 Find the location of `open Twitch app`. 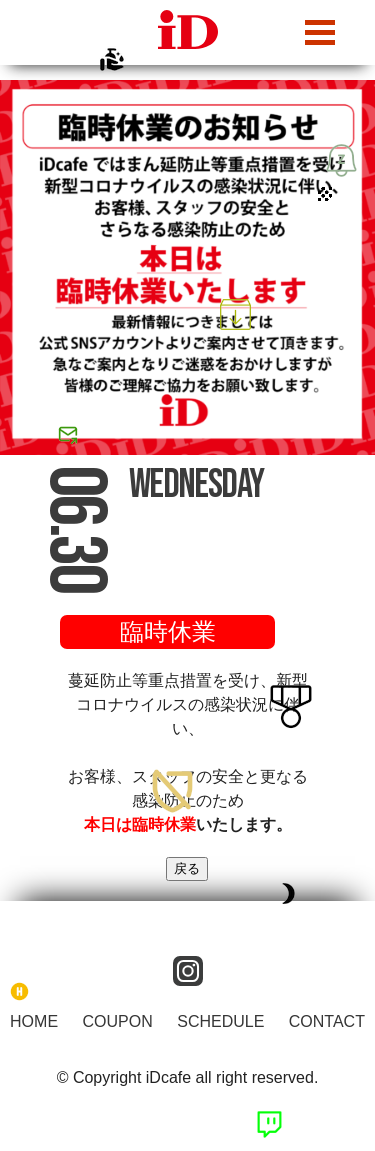

open Twitch app is located at coordinates (269, 1124).